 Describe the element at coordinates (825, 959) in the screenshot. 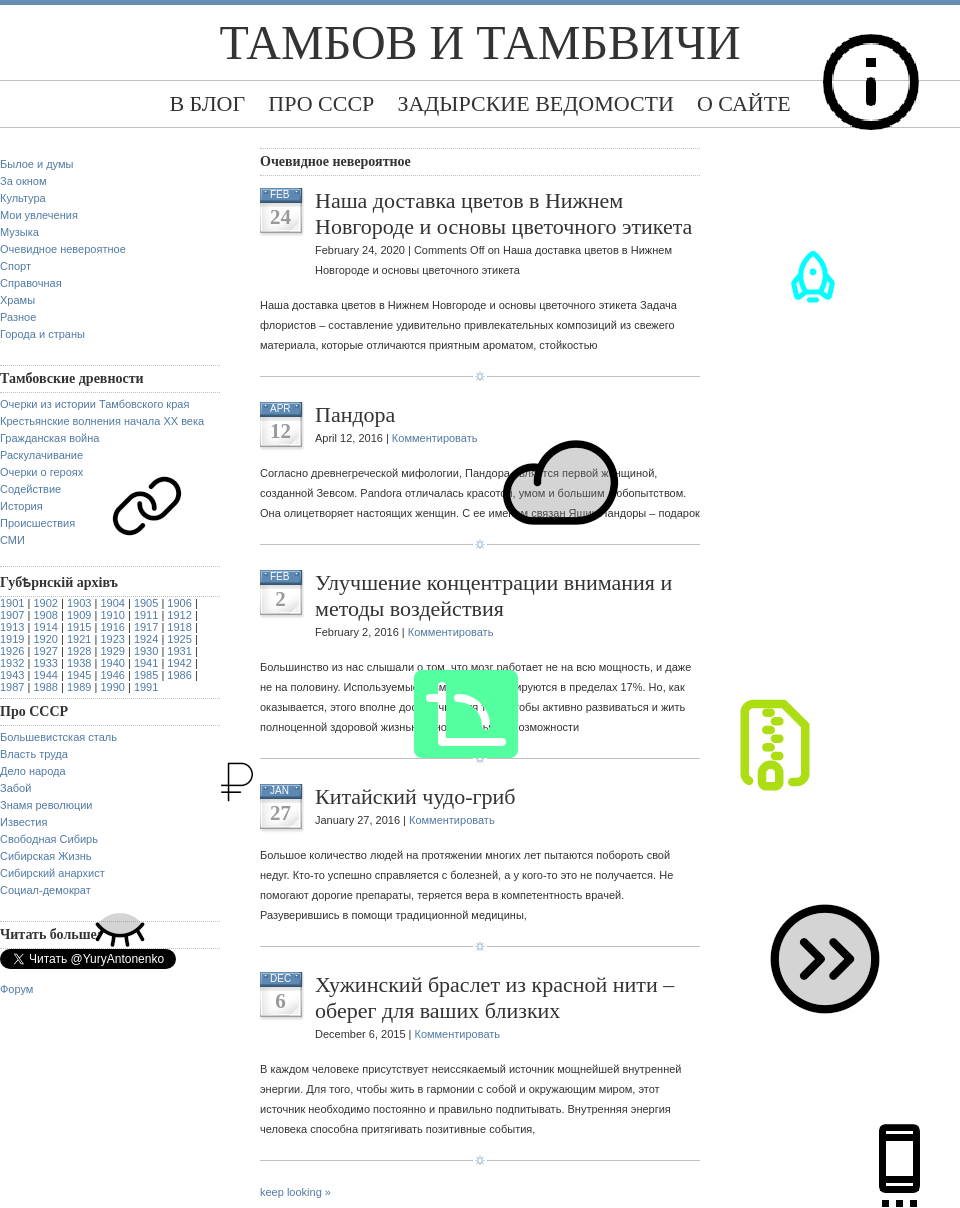

I see `skip forward or advance to the next item` at that location.